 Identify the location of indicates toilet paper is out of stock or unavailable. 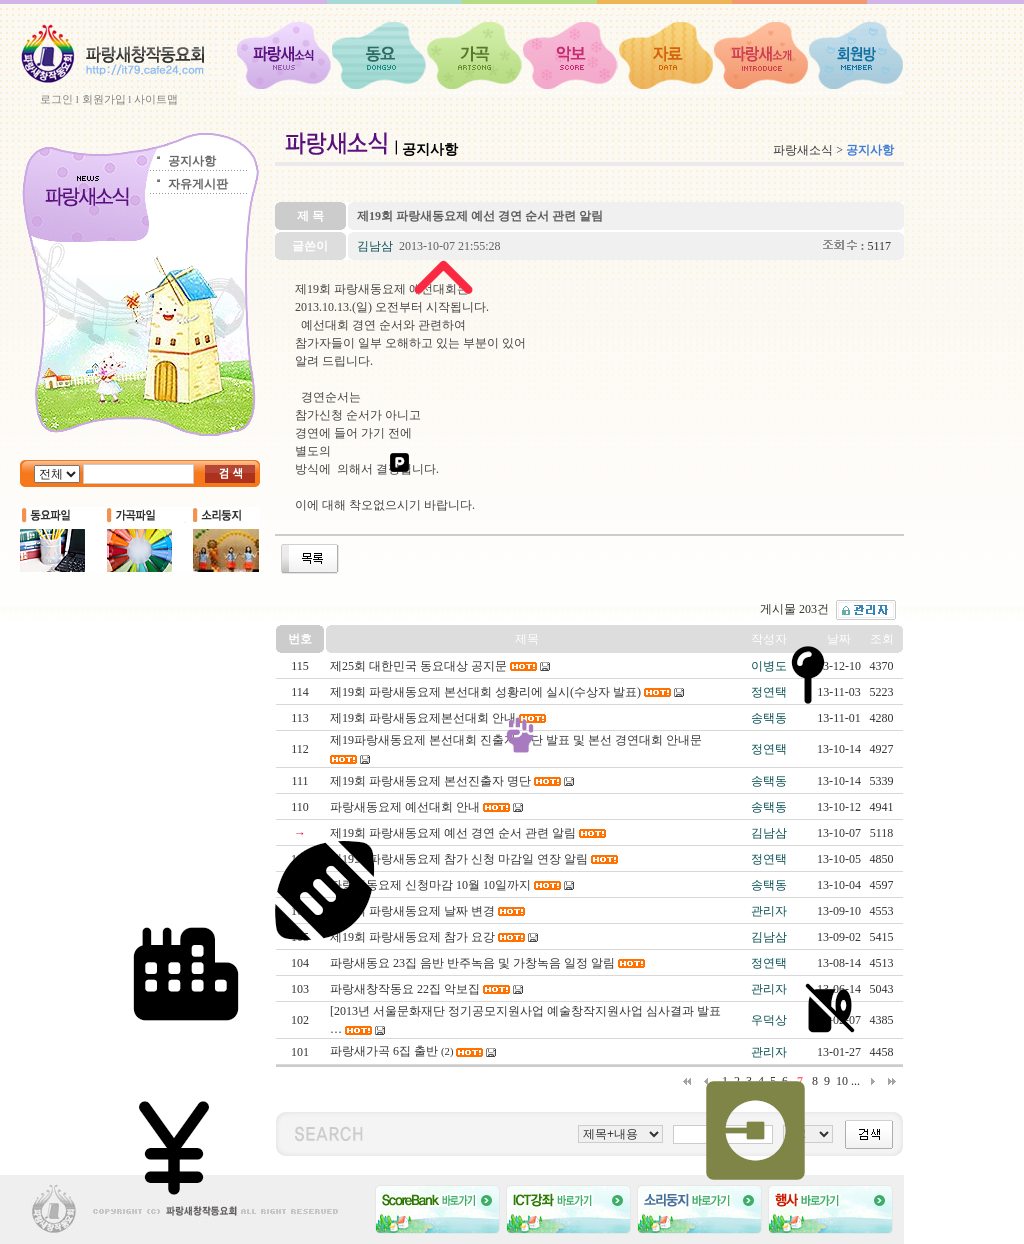
(830, 1008).